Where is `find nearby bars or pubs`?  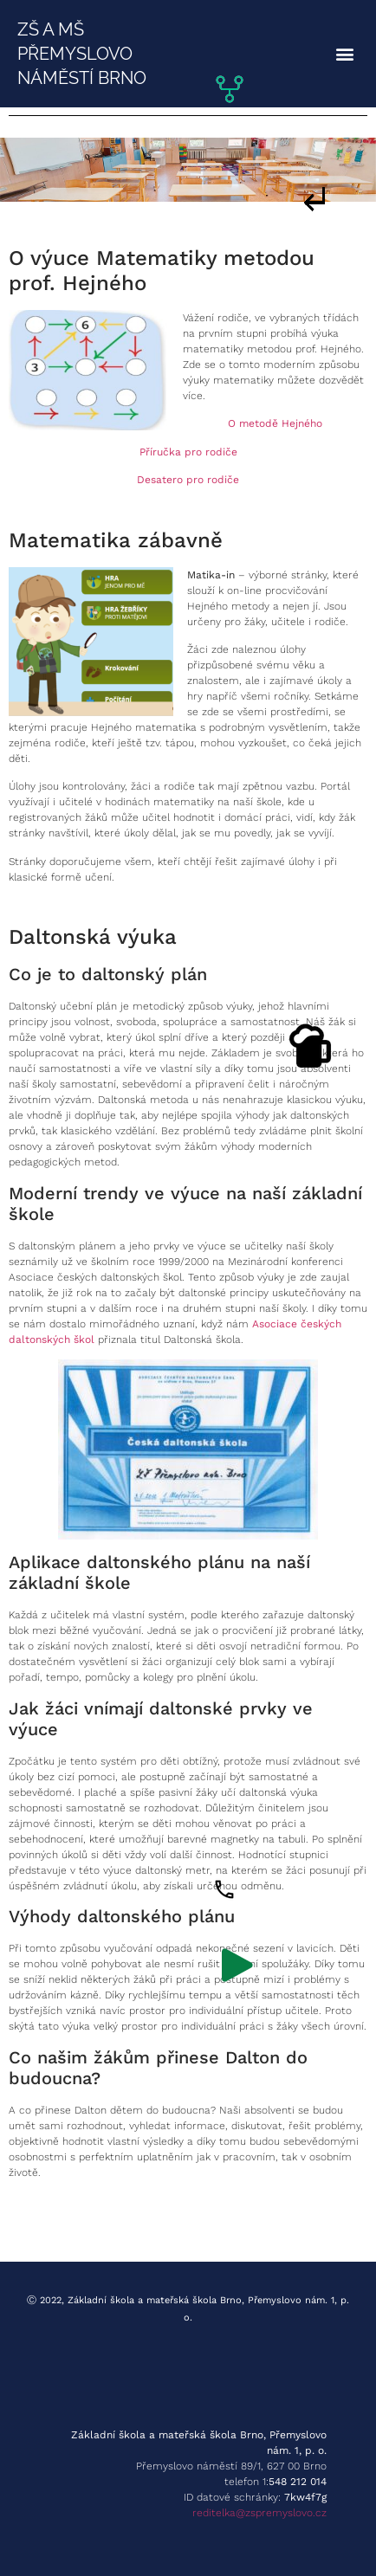
find nearby bars or pubs is located at coordinates (310, 1047).